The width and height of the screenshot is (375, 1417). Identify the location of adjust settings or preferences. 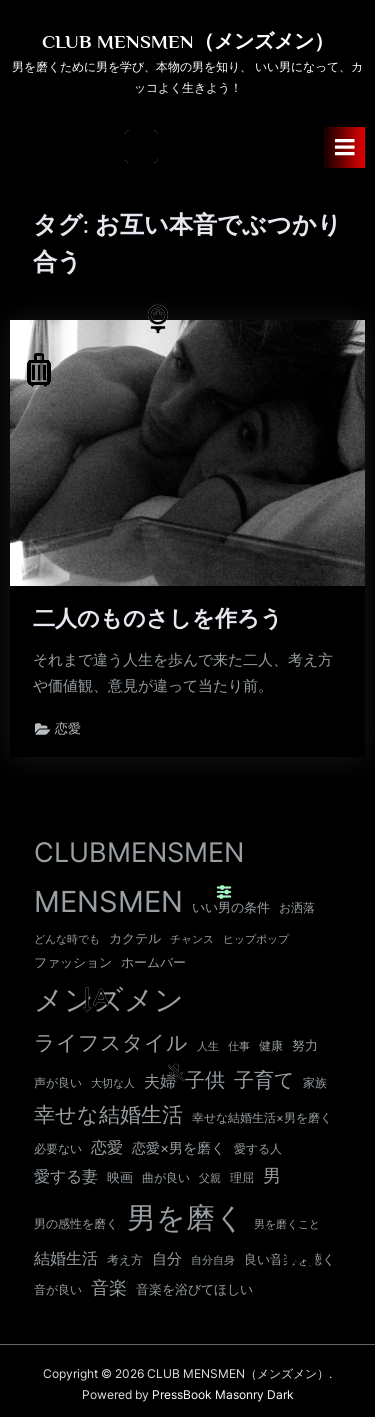
(224, 892).